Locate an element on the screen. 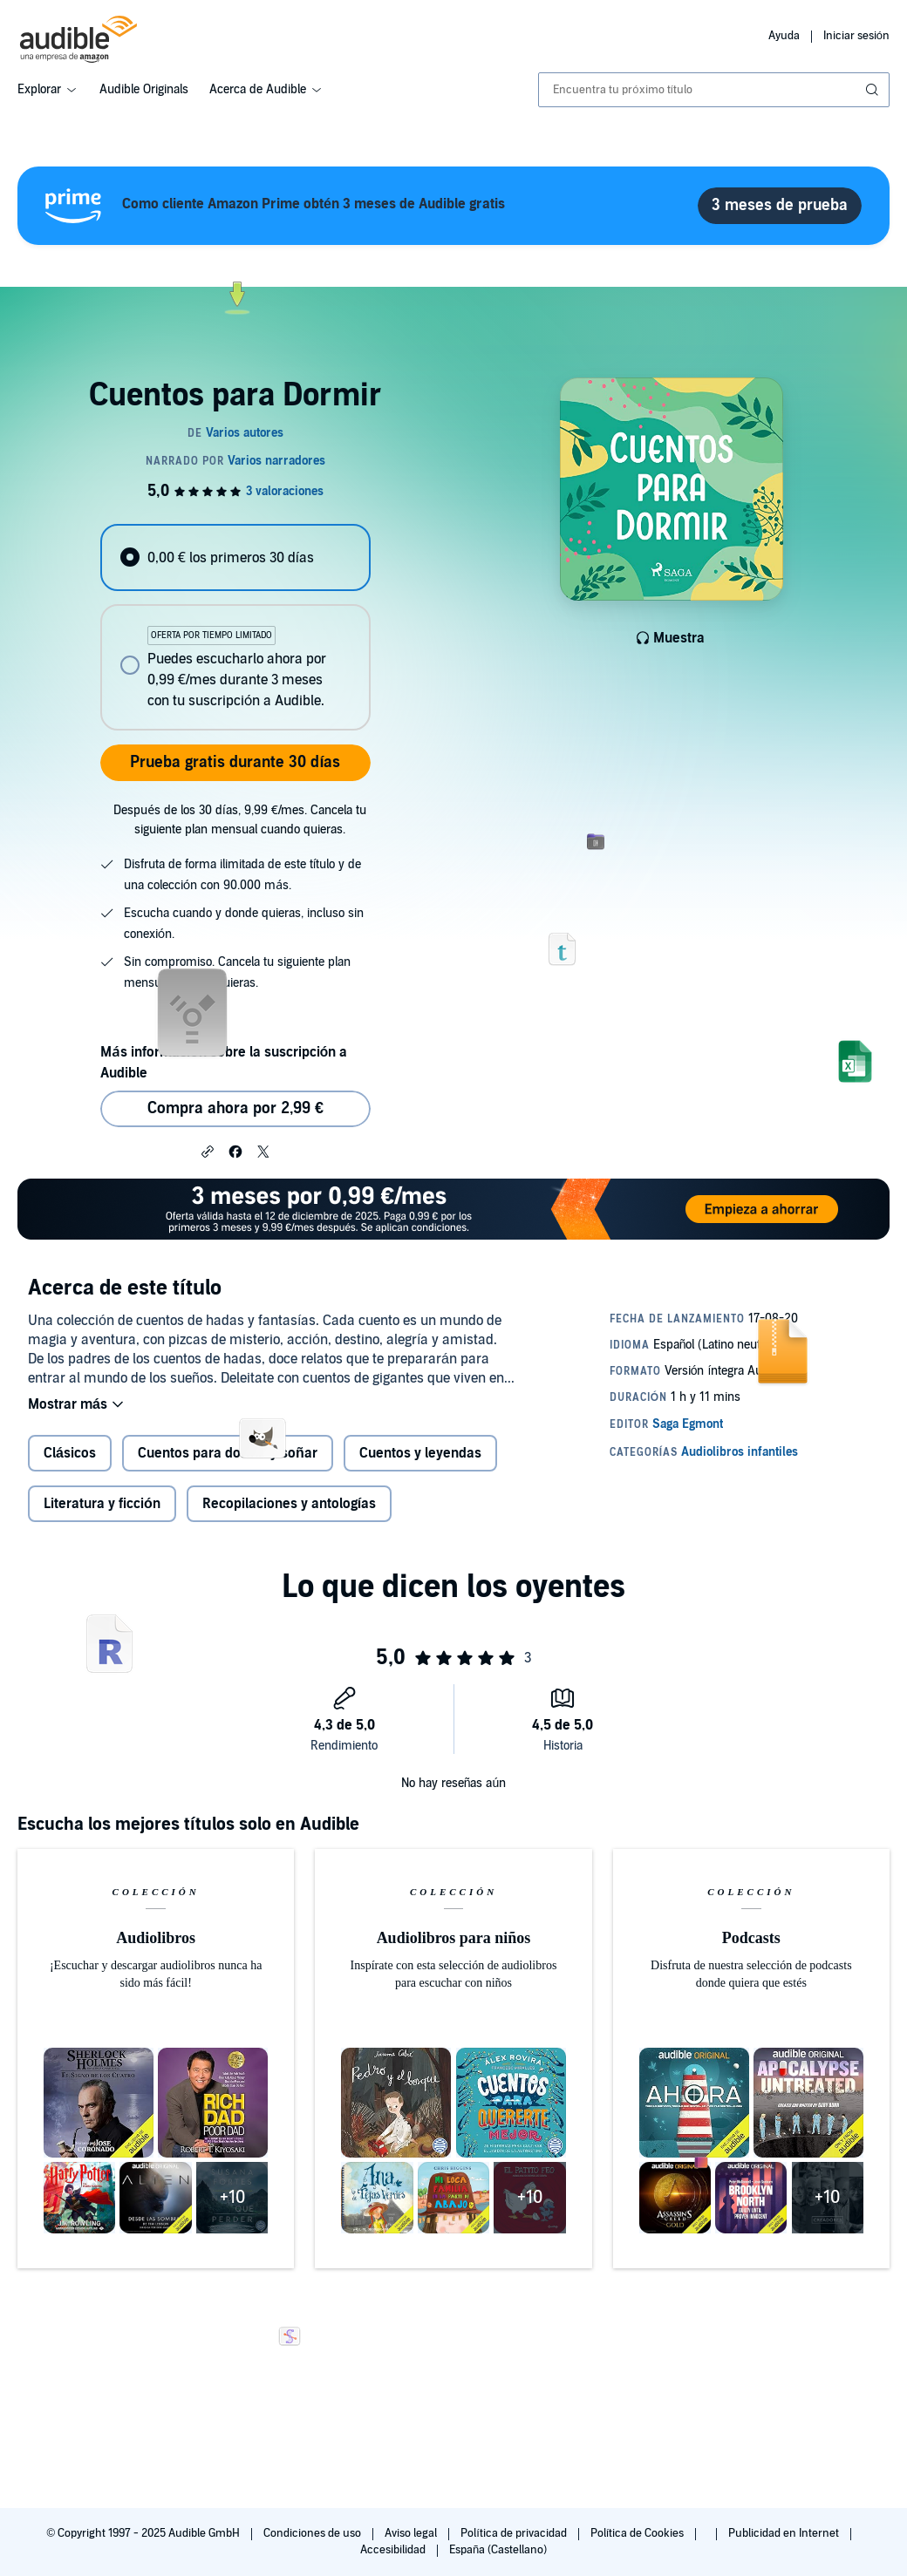 The image size is (907, 2576). a compressed package or archive file is located at coordinates (782, 1352).